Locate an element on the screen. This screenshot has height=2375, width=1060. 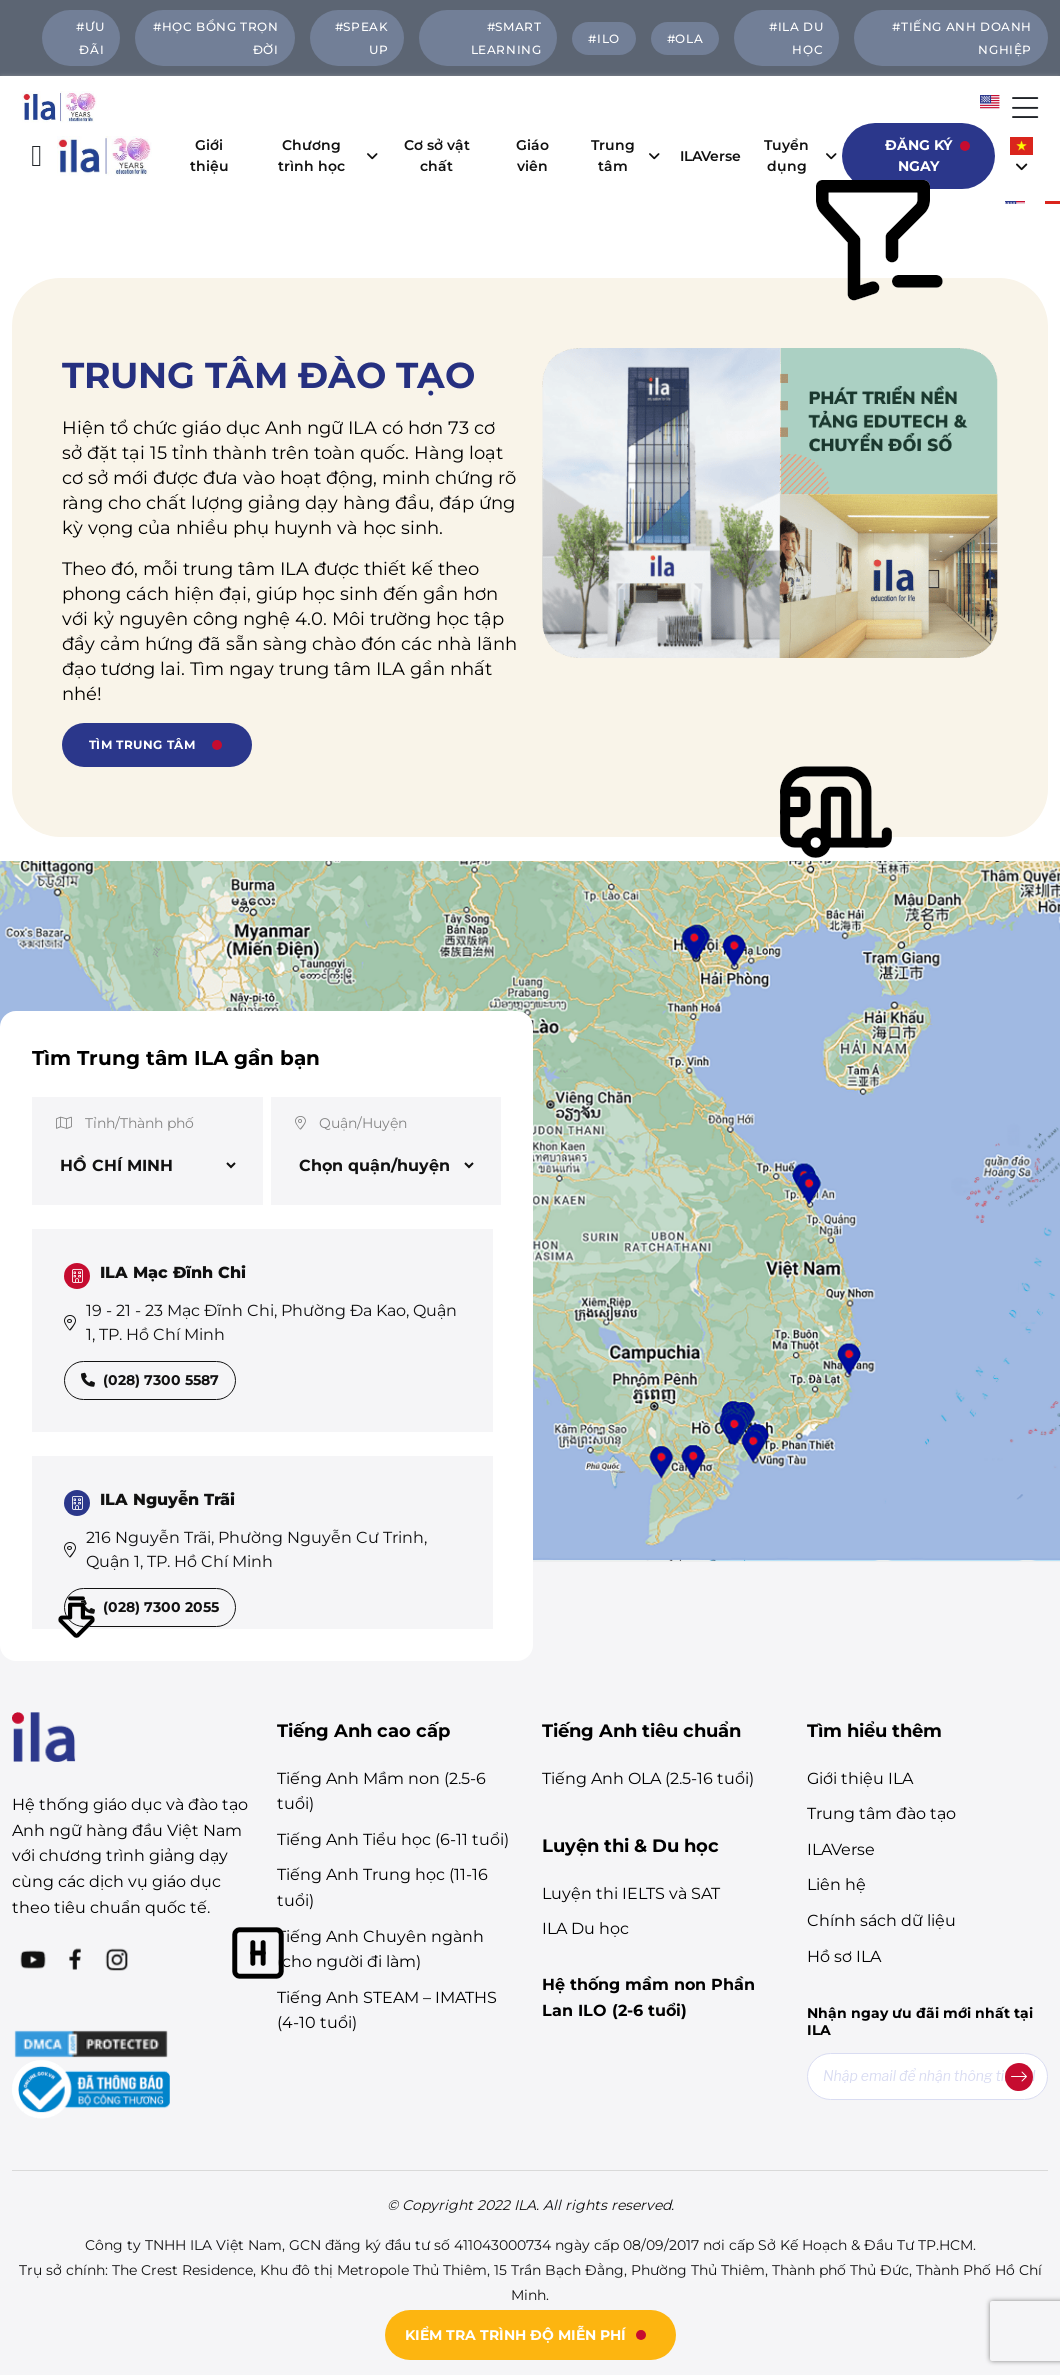
download file to device is located at coordinates (76, 1617).